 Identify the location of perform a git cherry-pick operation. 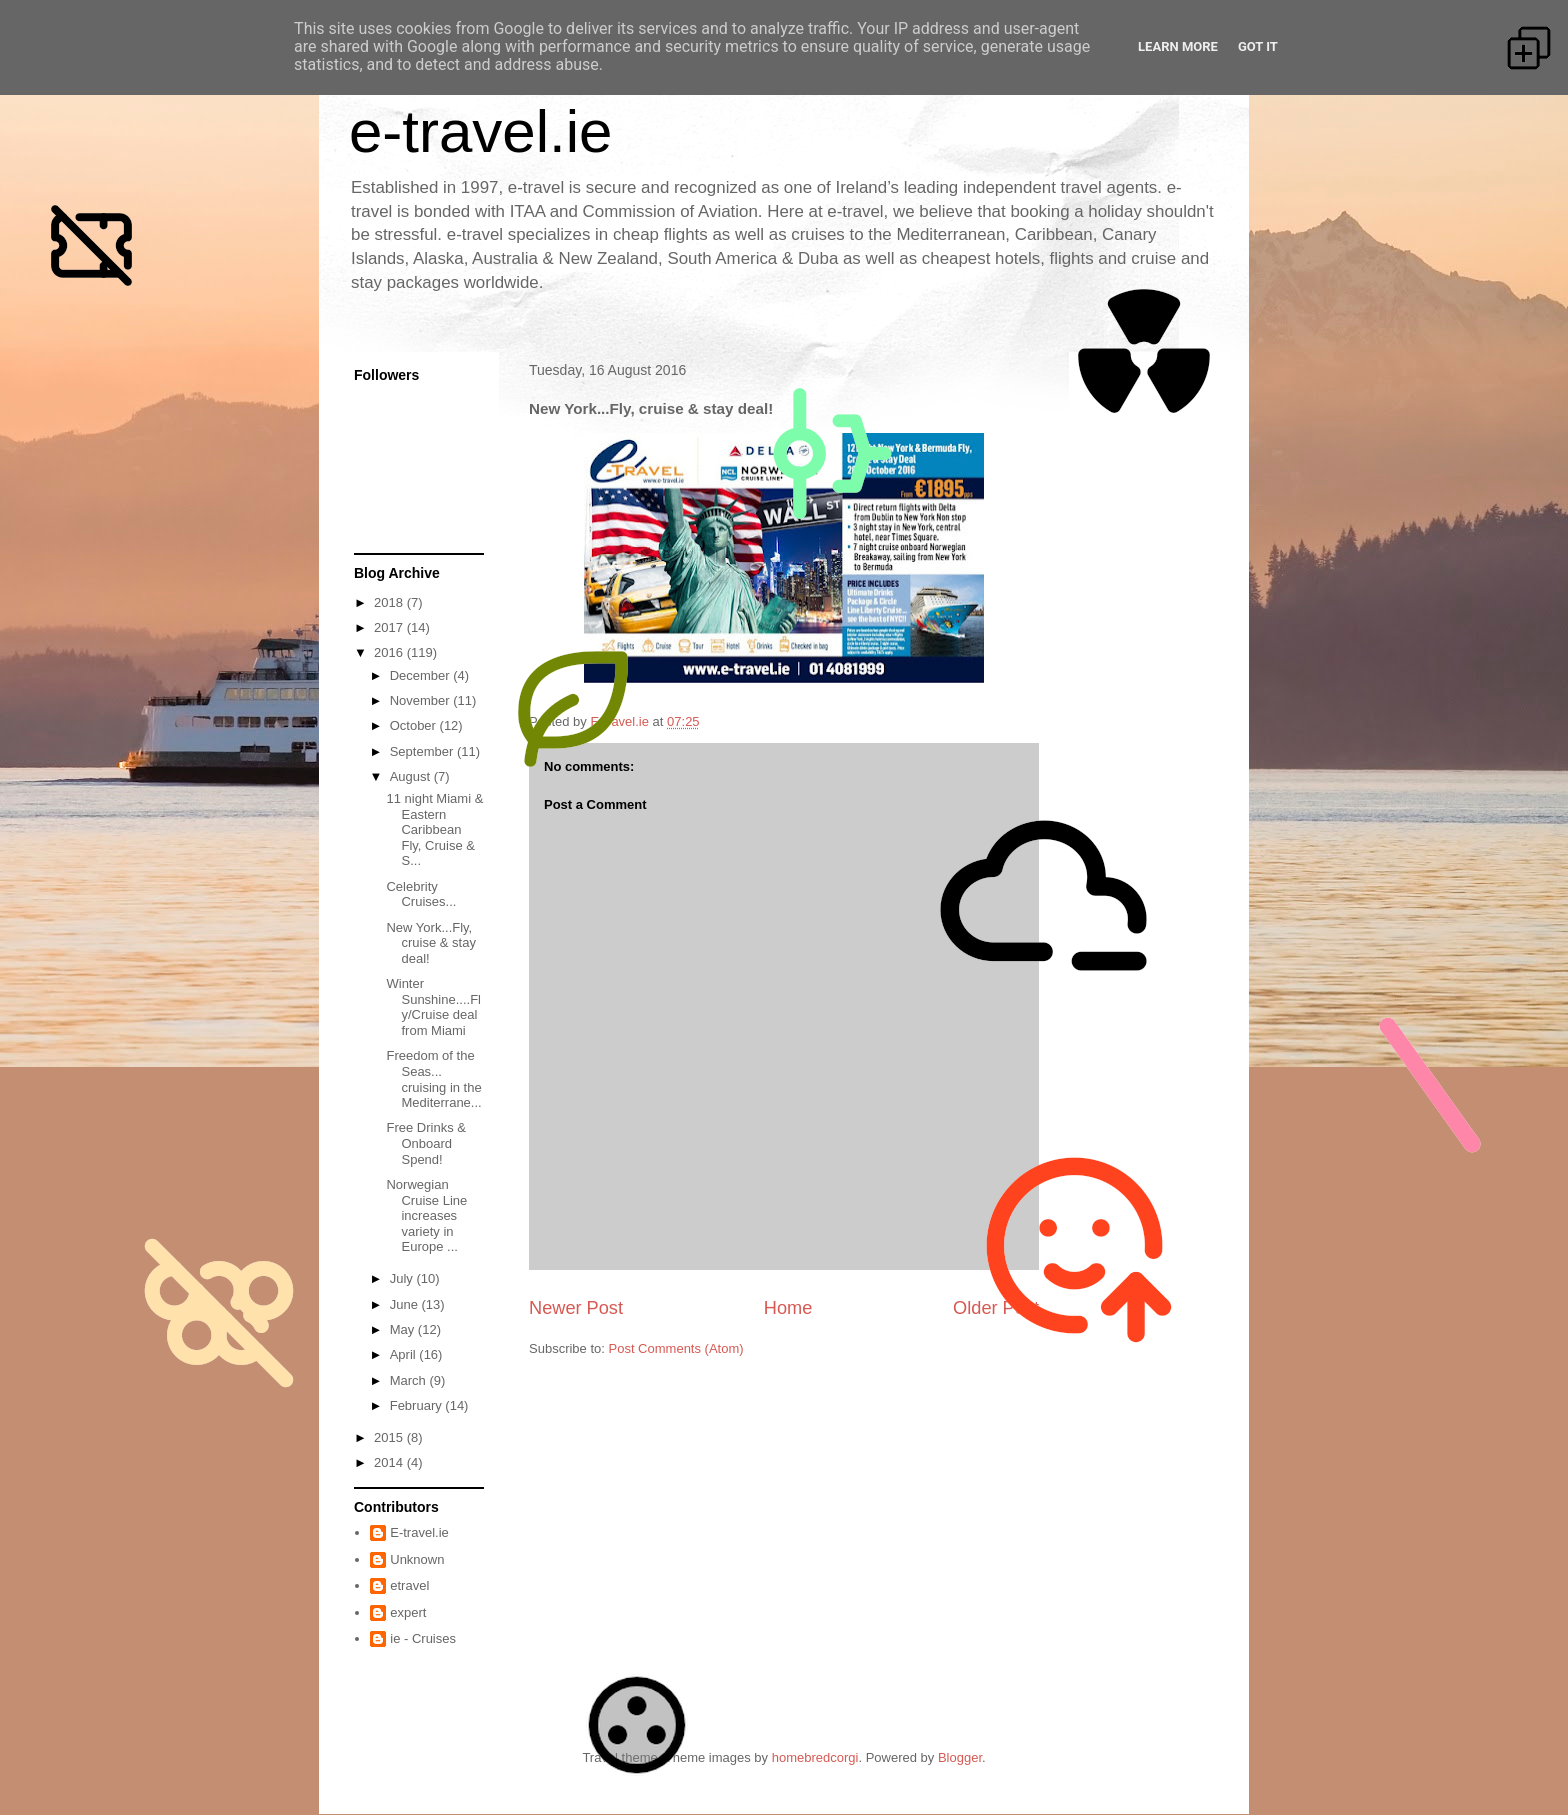
(832, 453).